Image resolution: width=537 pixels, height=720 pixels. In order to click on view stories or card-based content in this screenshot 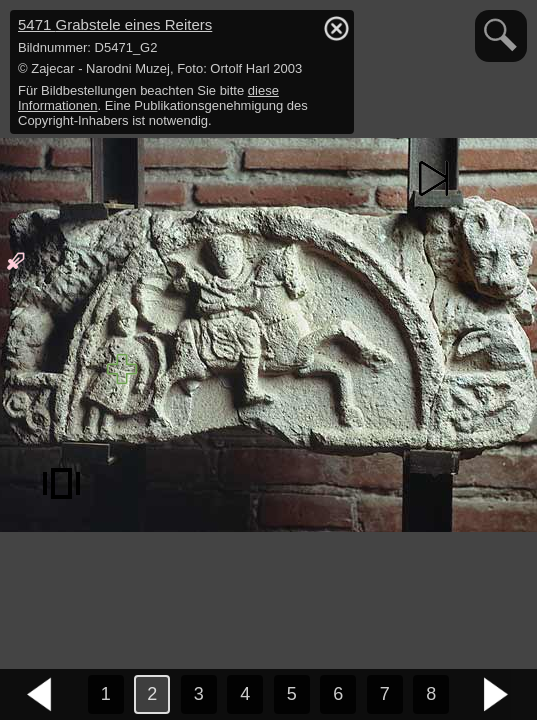, I will do `click(61, 484)`.